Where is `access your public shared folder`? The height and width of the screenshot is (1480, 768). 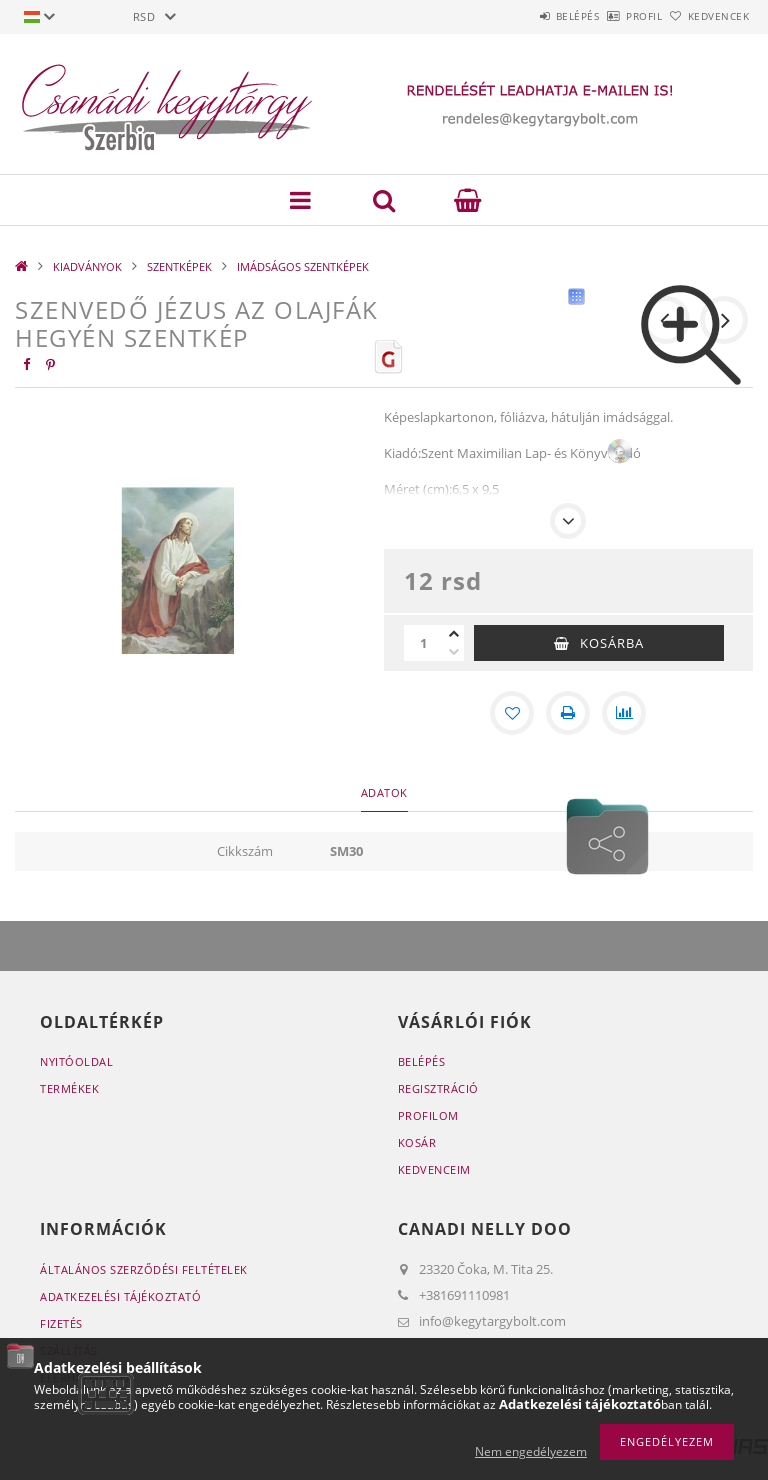
access your public shared folder is located at coordinates (607, 836).